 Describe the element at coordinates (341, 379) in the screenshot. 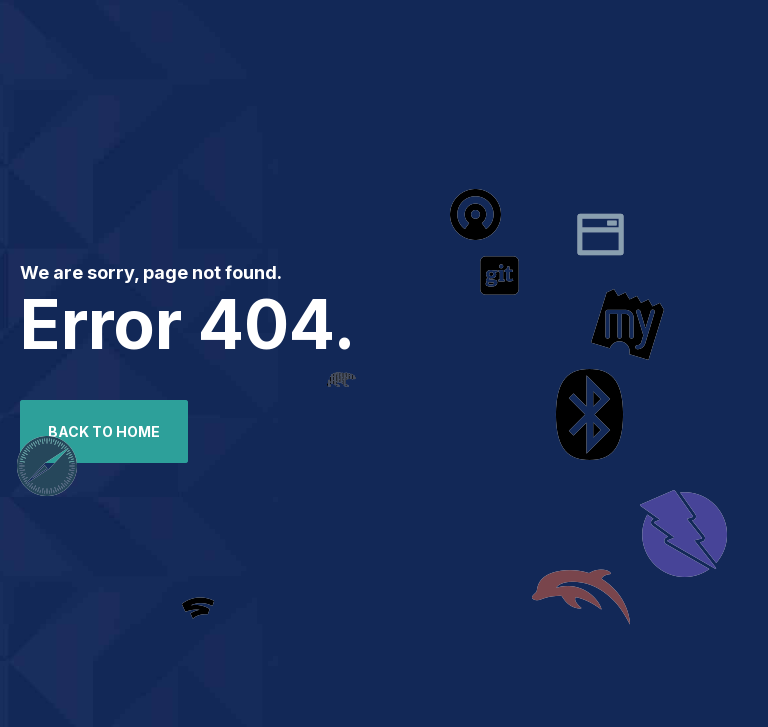

I see `polars data library branding` at that location.